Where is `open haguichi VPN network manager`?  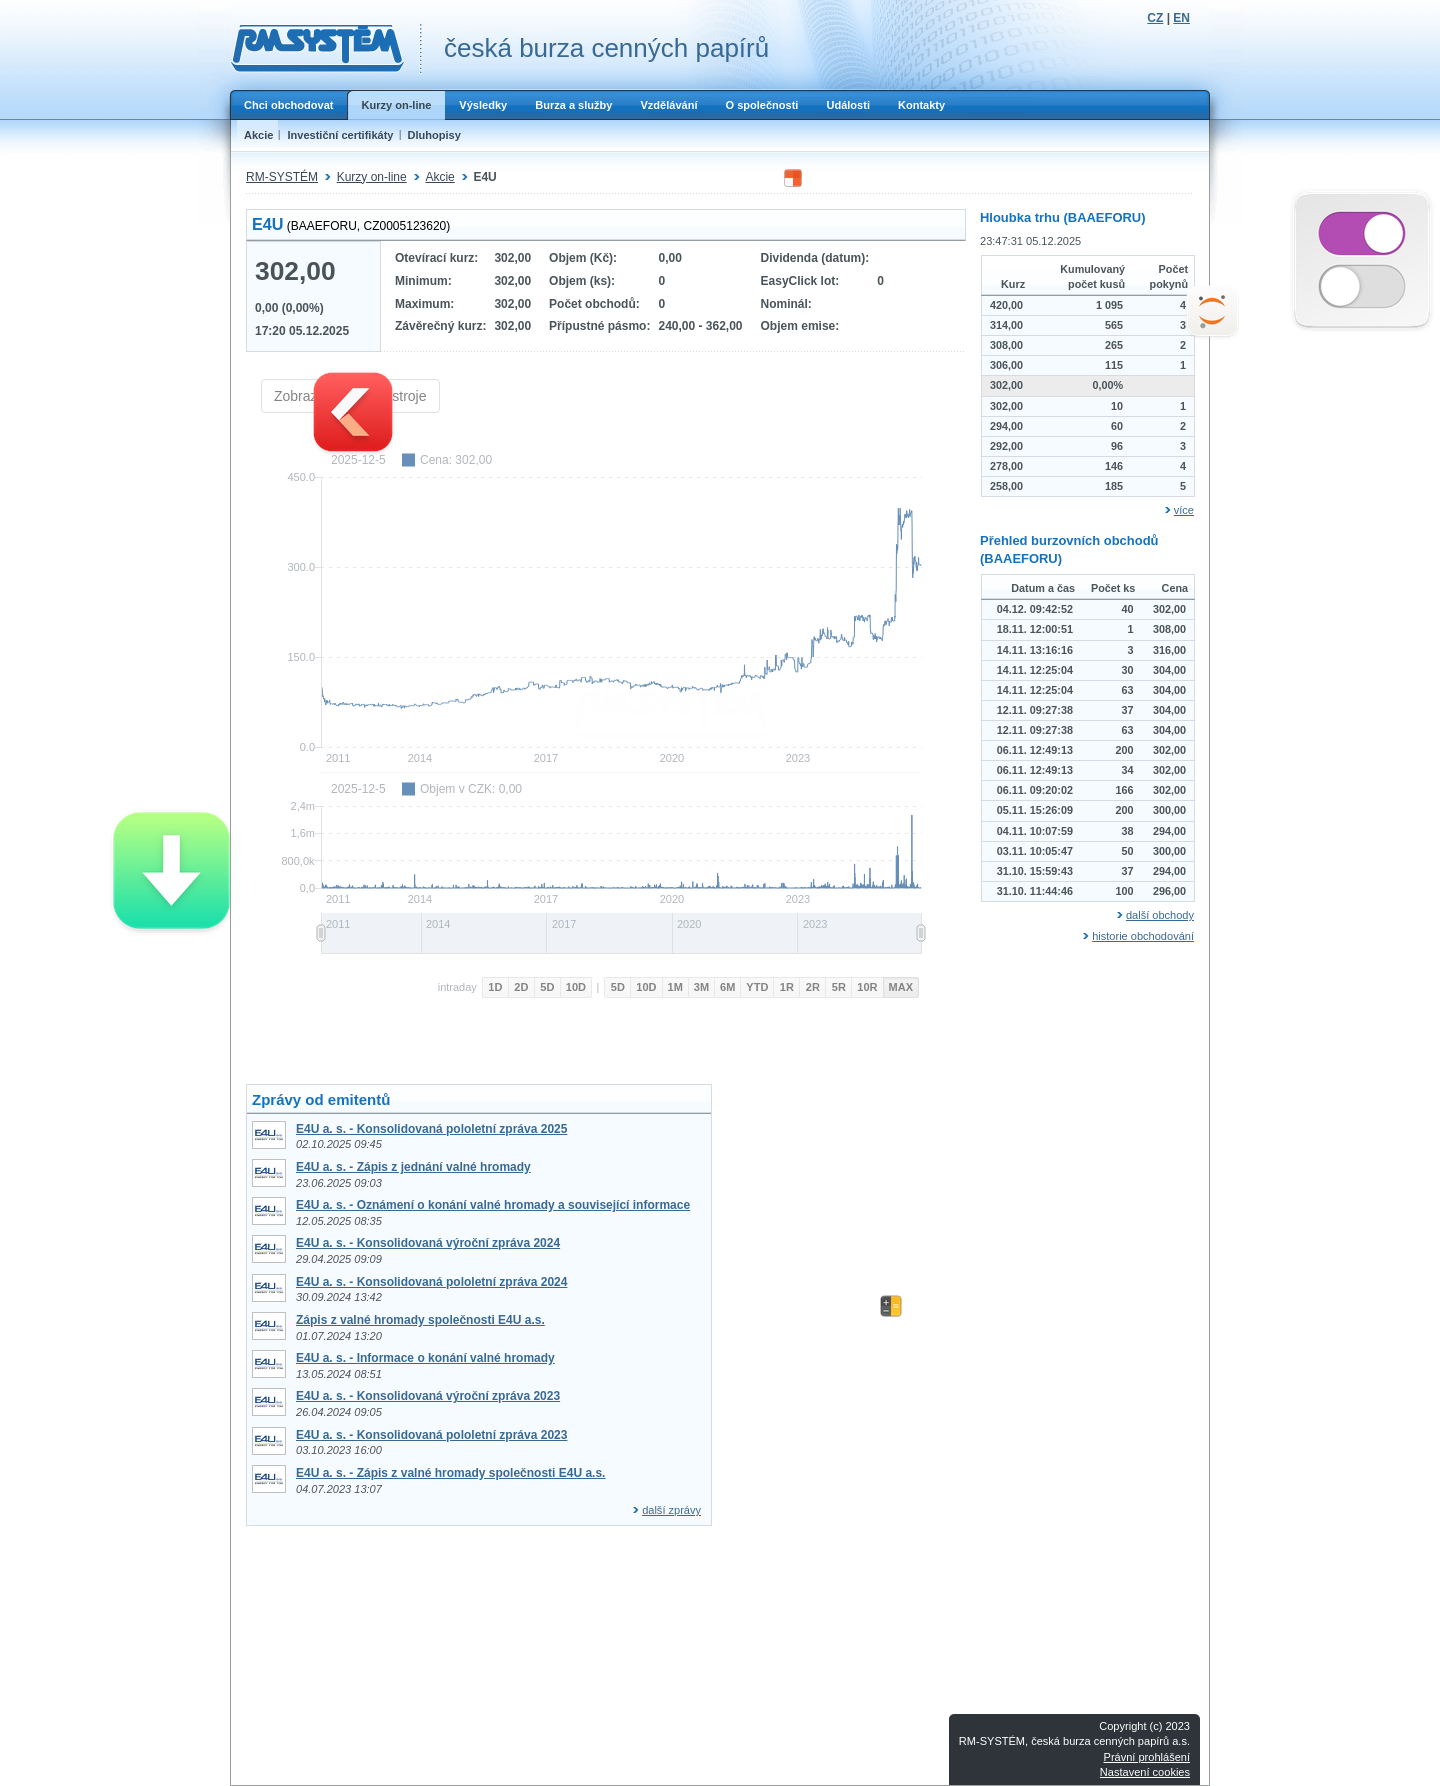
open haguichi VPN network manager is located at coordinates (353, 412).